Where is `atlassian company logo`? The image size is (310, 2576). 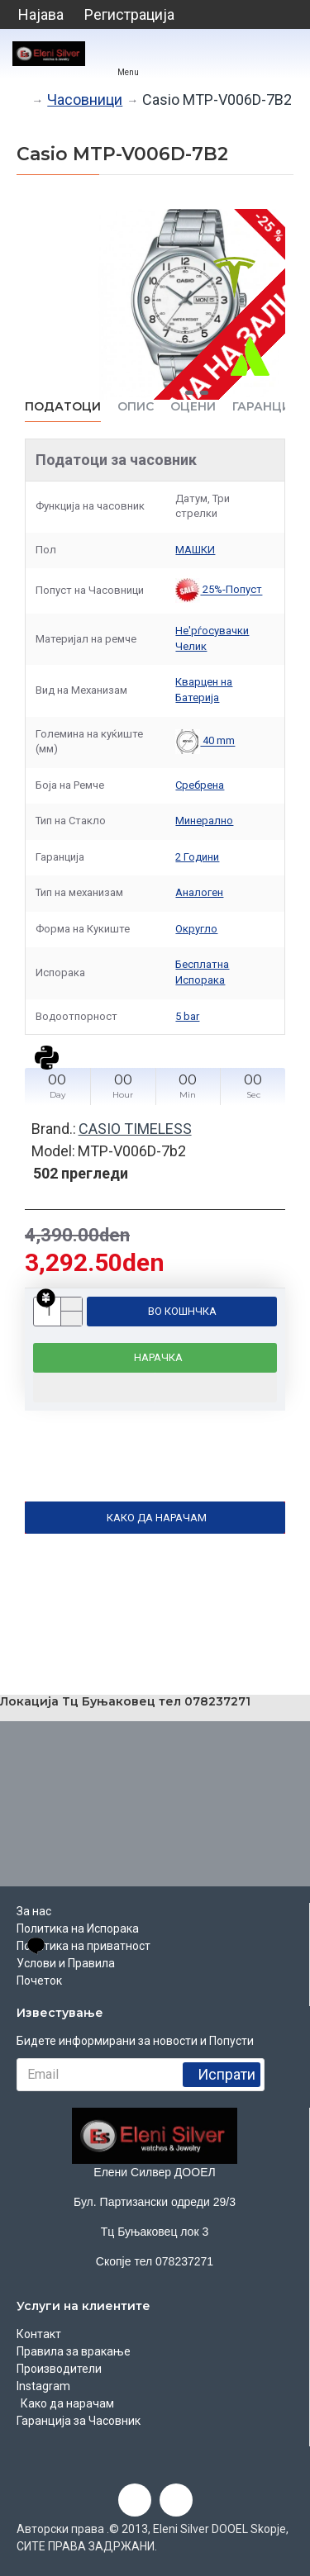
atlassian company logo is located at coordinates (250, 356).